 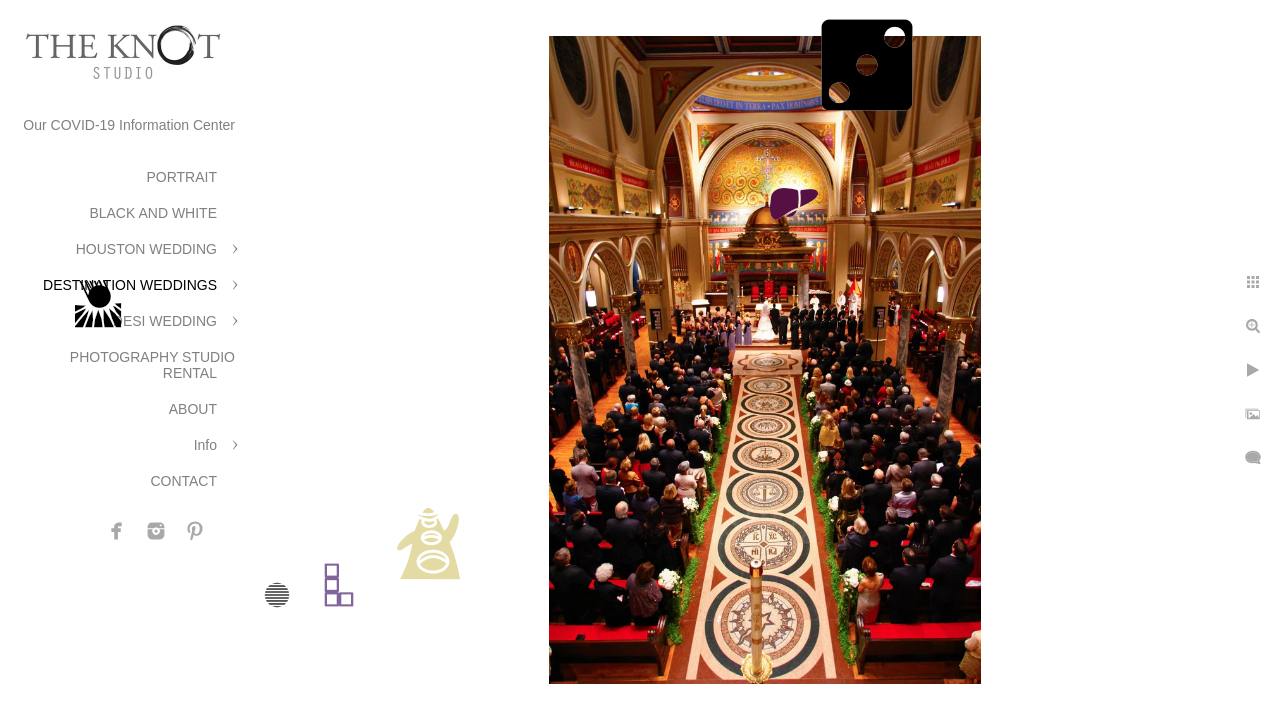 What do you see at coordinates (98, 304) in the screenshot?
I see `indicates a meteor impact event in gameplay` at bounding box center [98, 304].